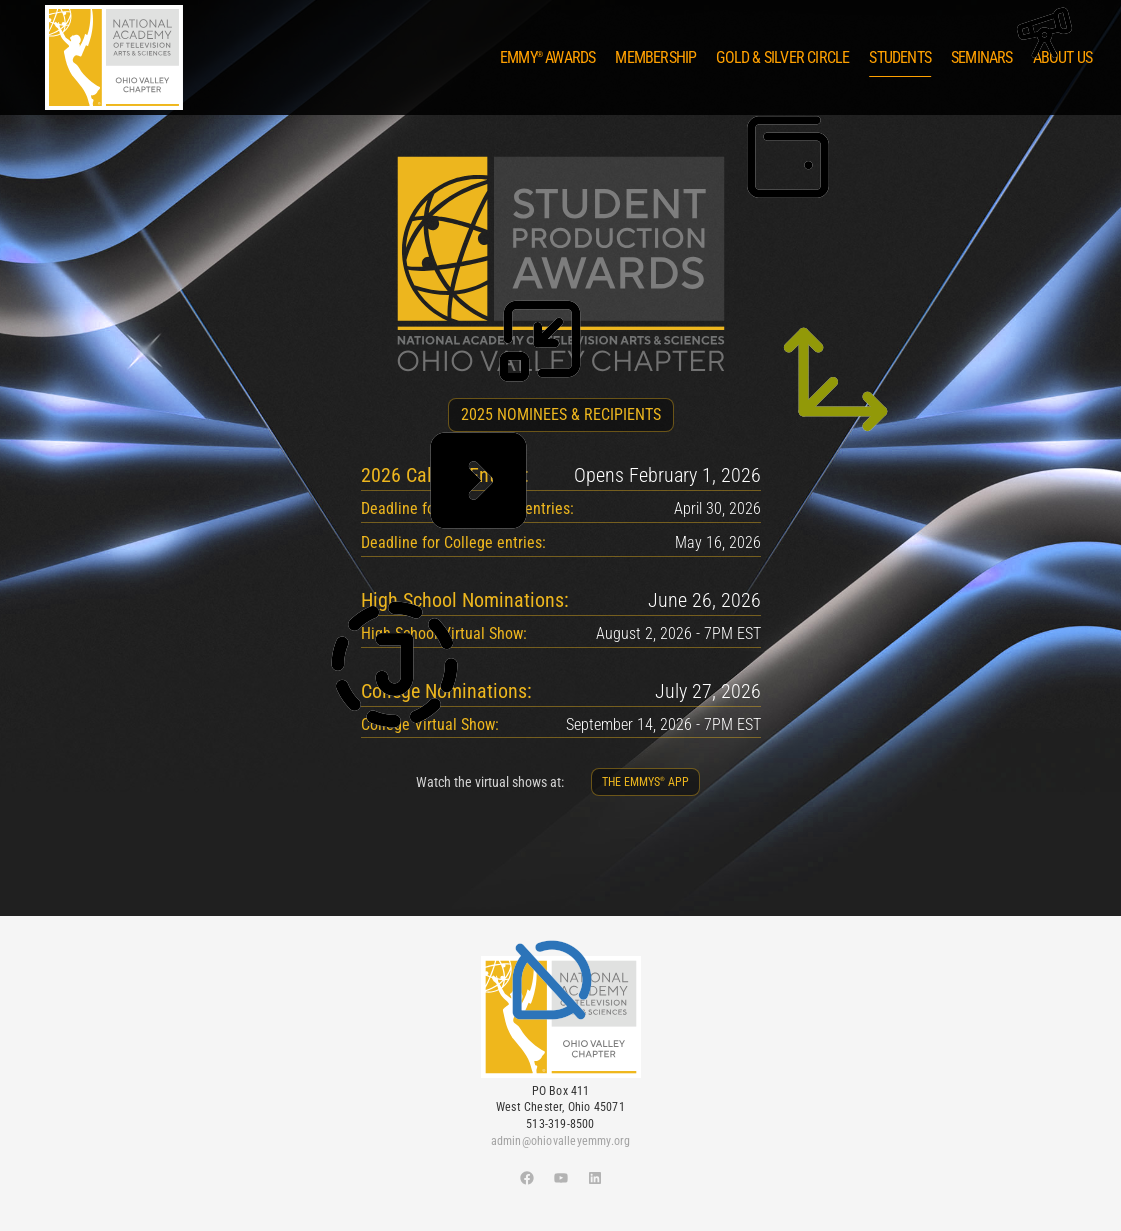 The image size is (1121, 1231). What do you see at coordinates (1044, 32) in the screenshot?
I see `explore or discover new content` at bounding box center [1044, 32].